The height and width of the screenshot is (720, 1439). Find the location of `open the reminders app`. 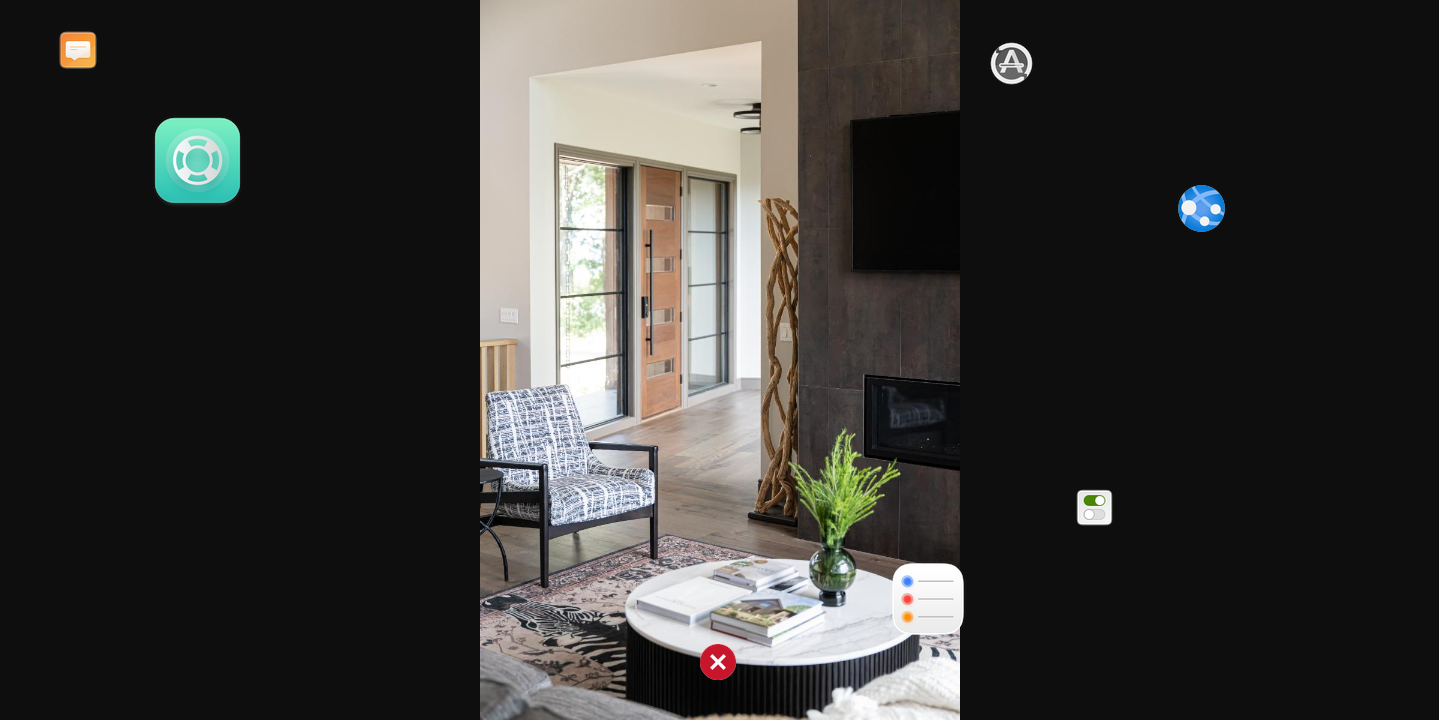

open the reminders app is located at coordinates (928, 599).